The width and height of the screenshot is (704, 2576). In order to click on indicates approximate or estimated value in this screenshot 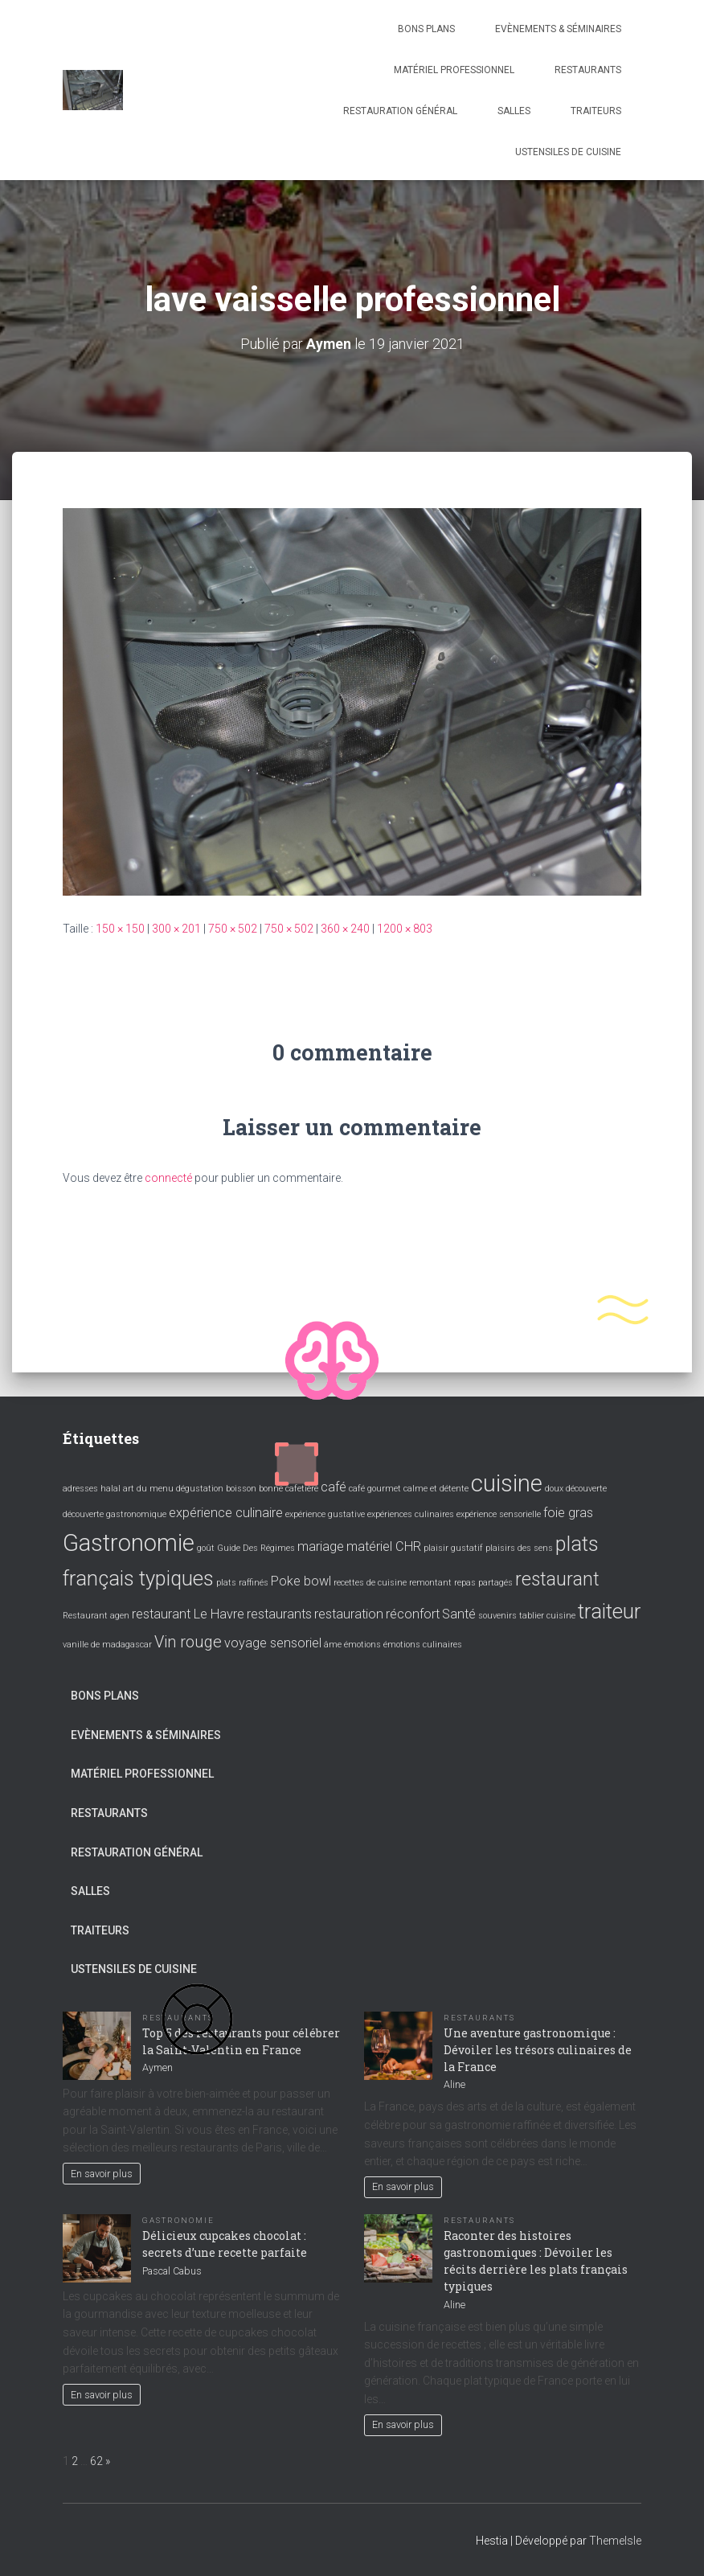, I will do `click(623, 1310)`.